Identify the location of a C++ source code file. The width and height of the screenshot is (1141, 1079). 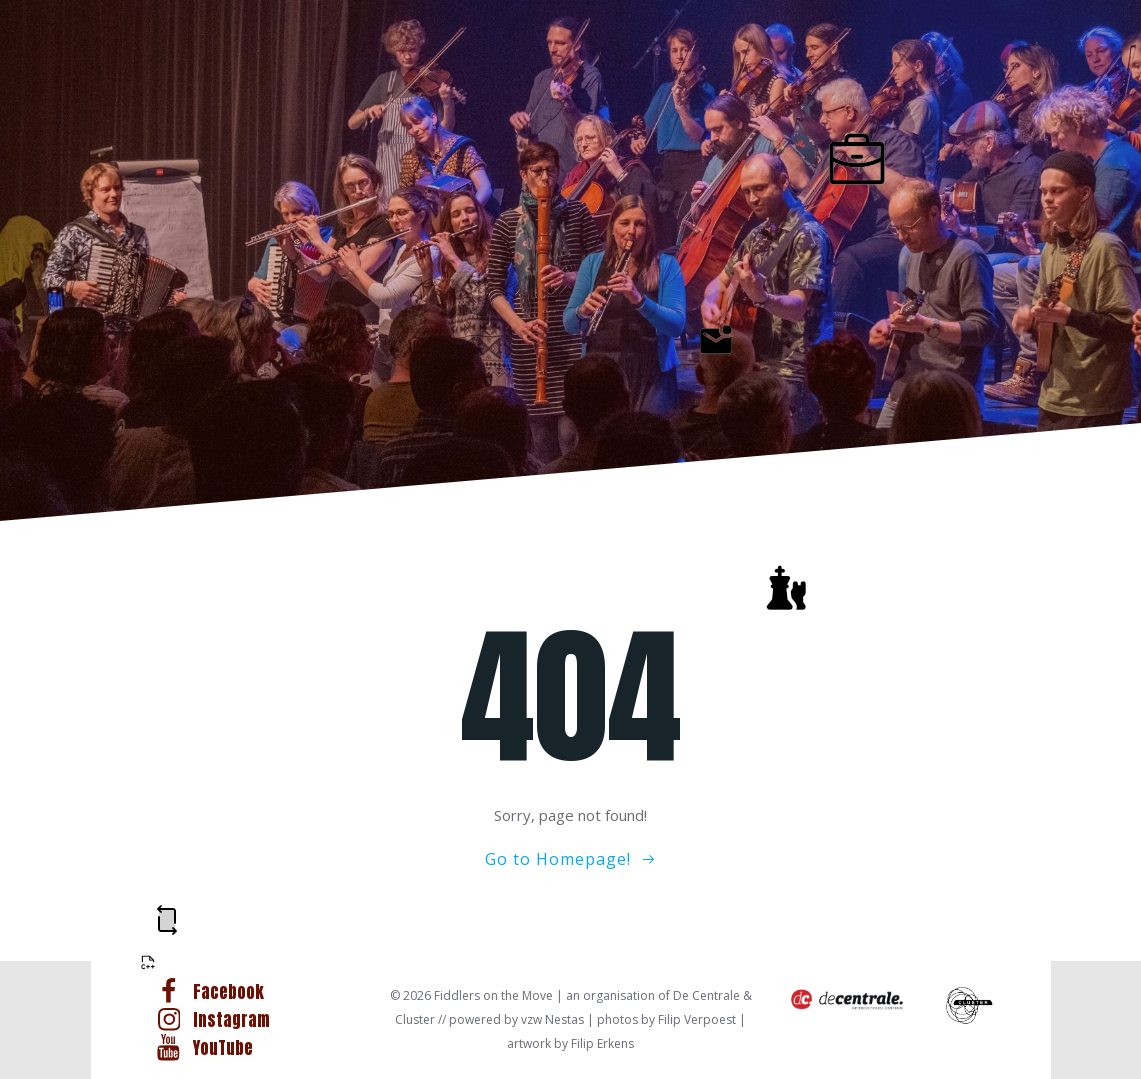
(148, 963).